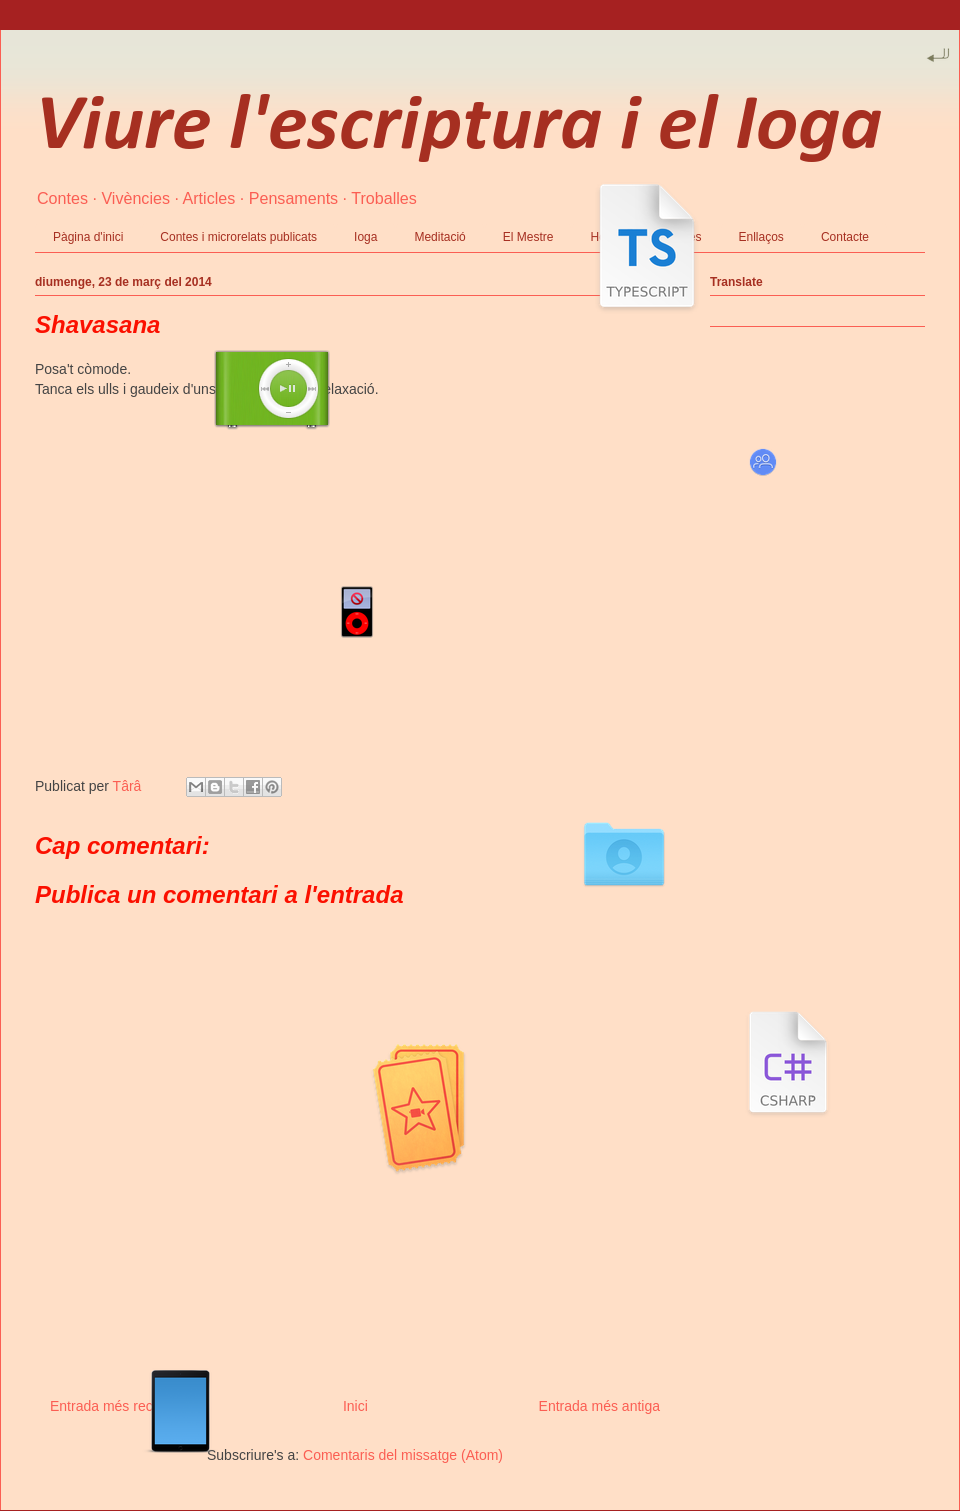 The height and width of the screenshot is (1511, 960). I want to click on access iMovie theater or shared projects, so click(424, 1109).